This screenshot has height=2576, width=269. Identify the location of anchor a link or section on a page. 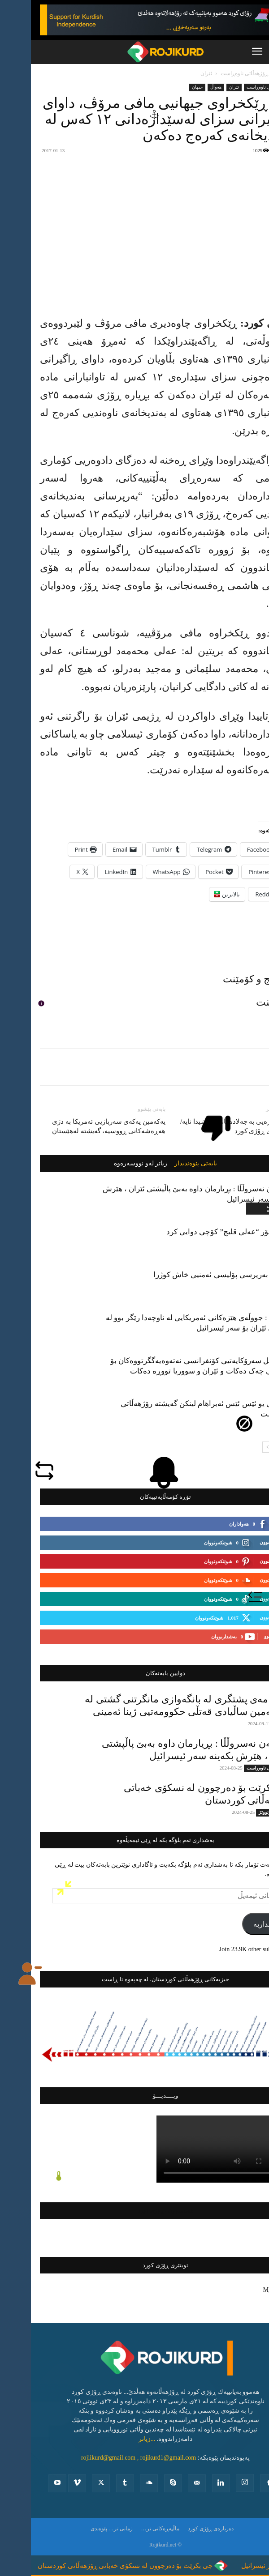
(154, 115).